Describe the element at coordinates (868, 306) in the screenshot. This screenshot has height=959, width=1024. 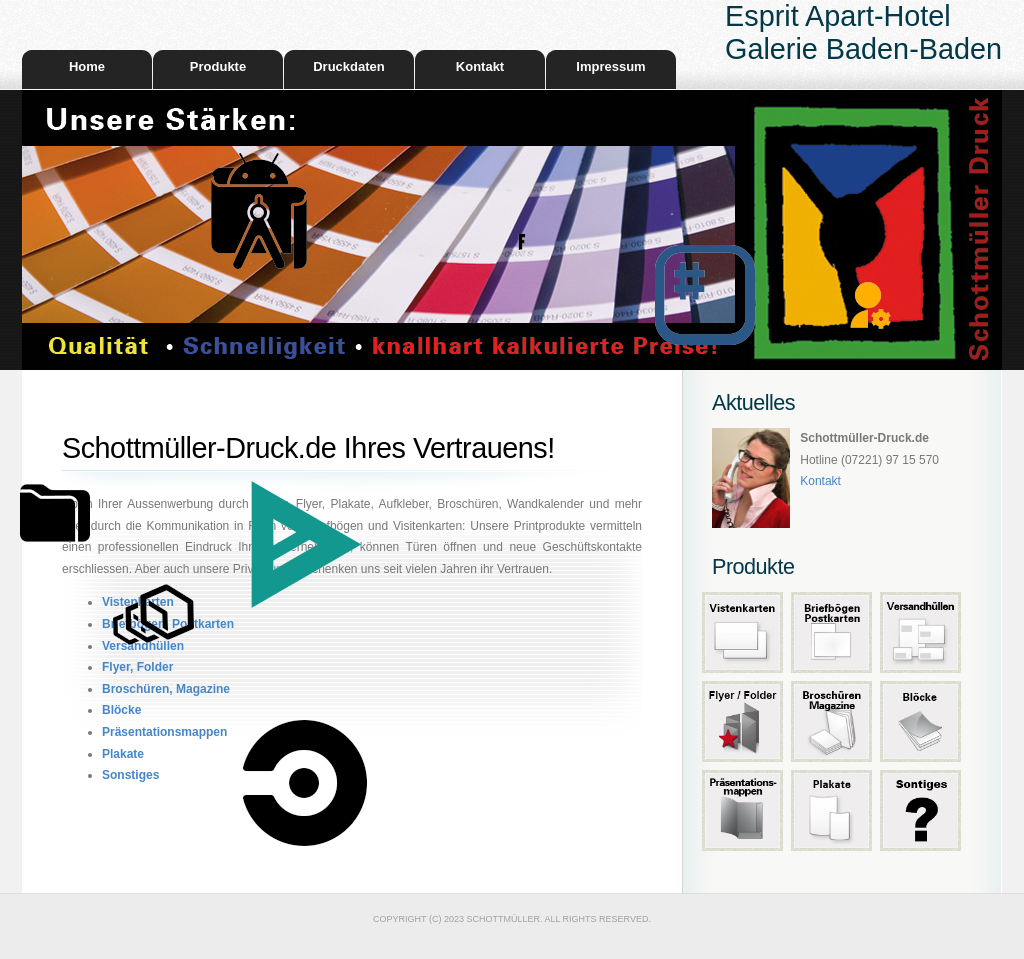
I see `access user account settings` at that location.